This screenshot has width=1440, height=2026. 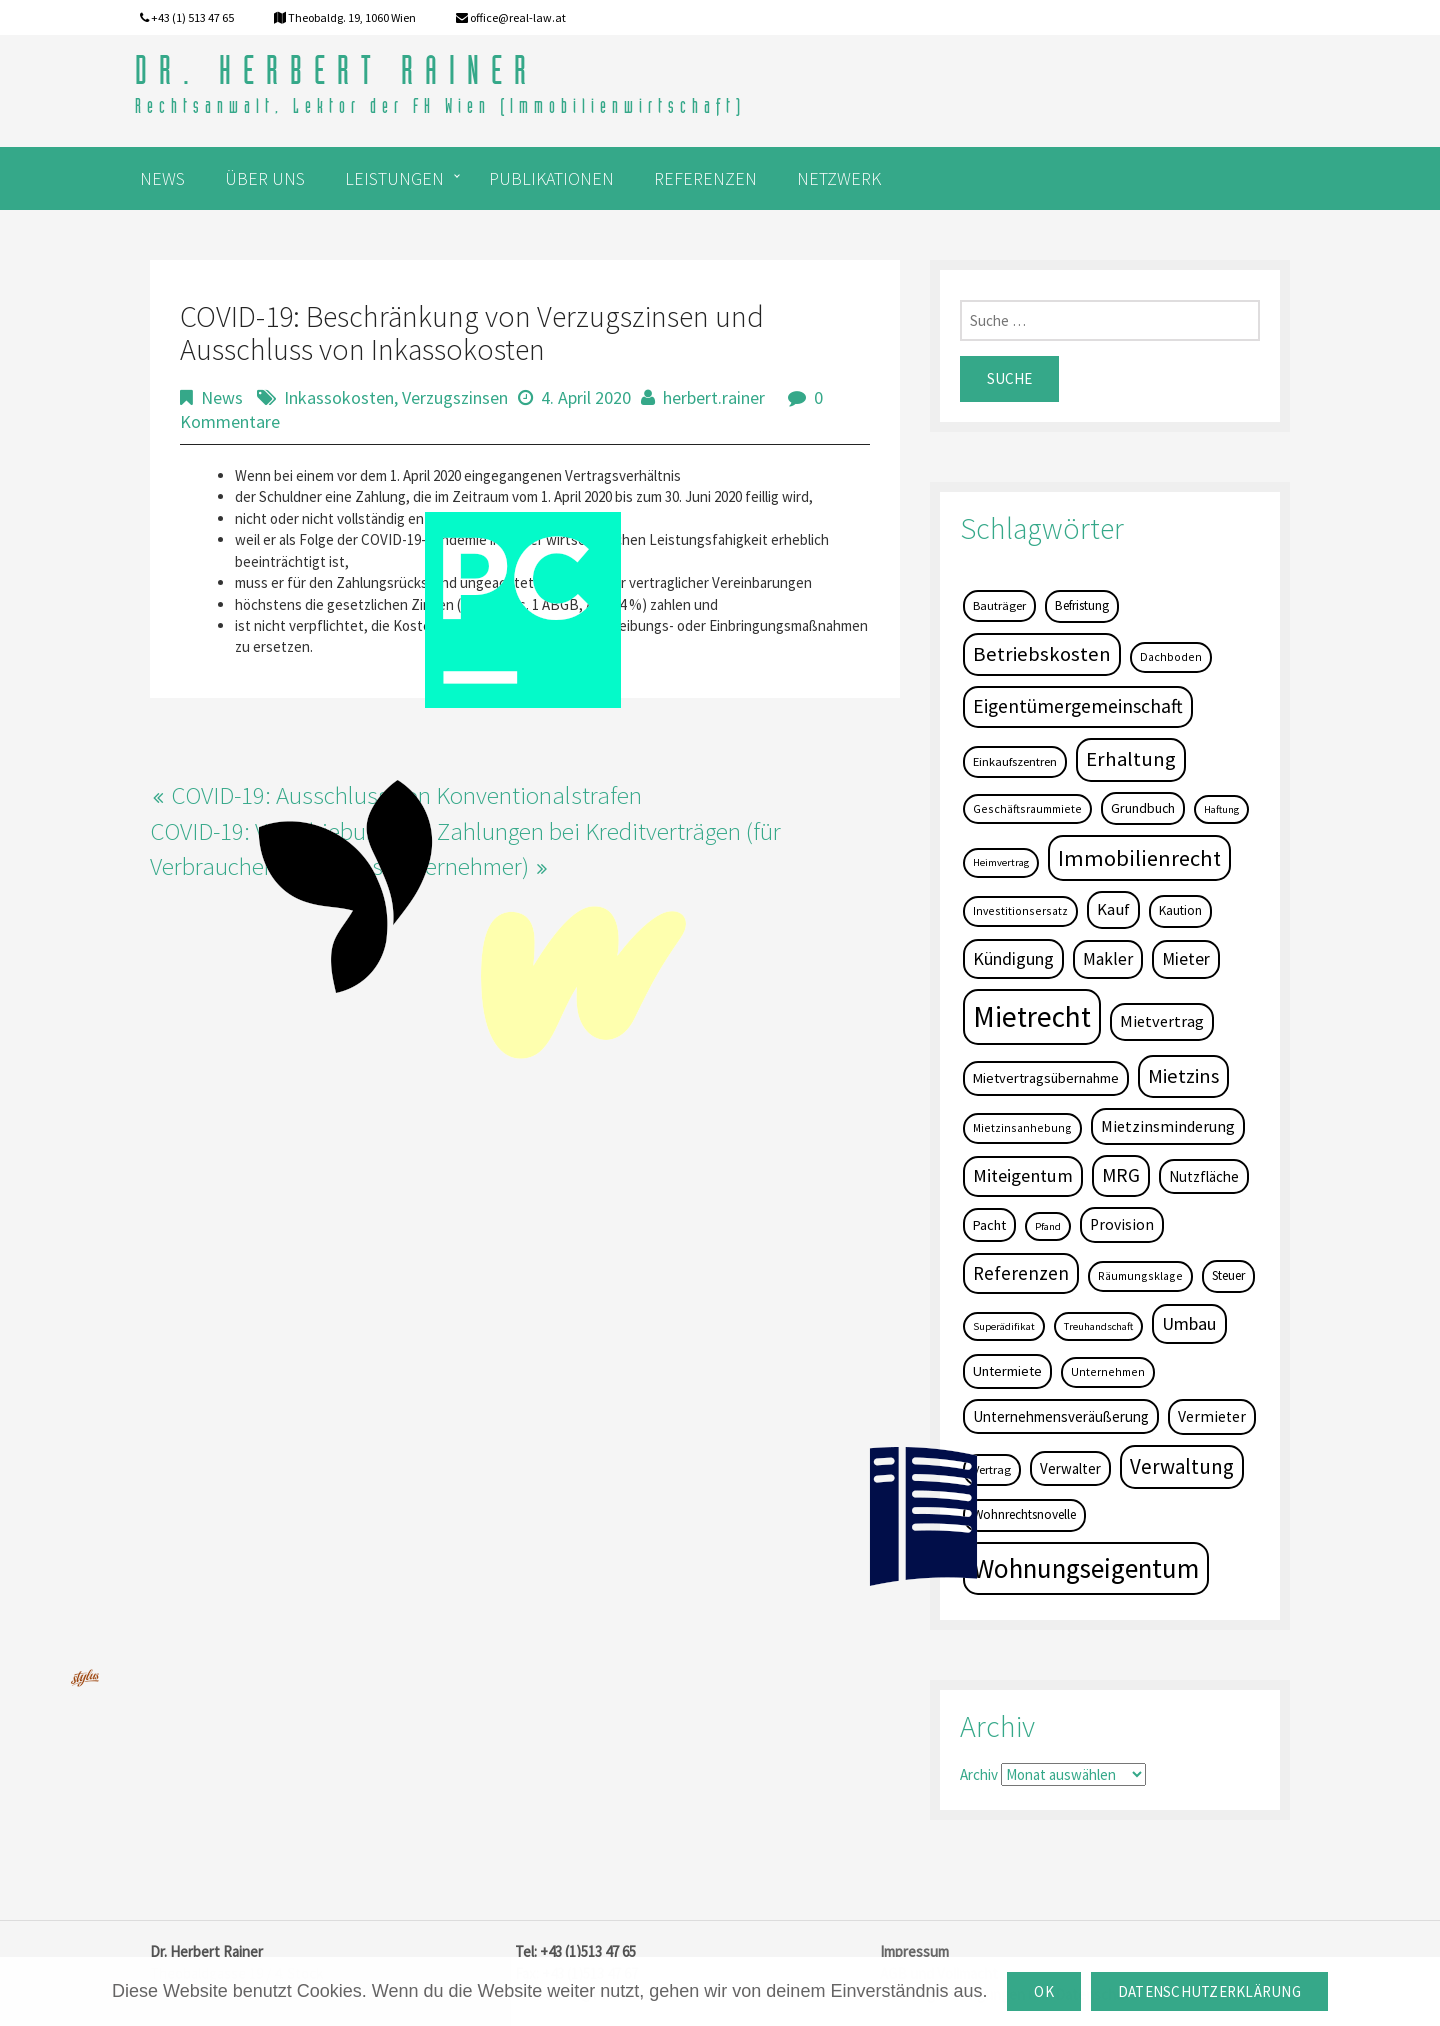 What do you see at coordinates (923, 1516) in the screenshot?
I see `access Read the Docs documentation platform` at bounding box center [923, 1516].